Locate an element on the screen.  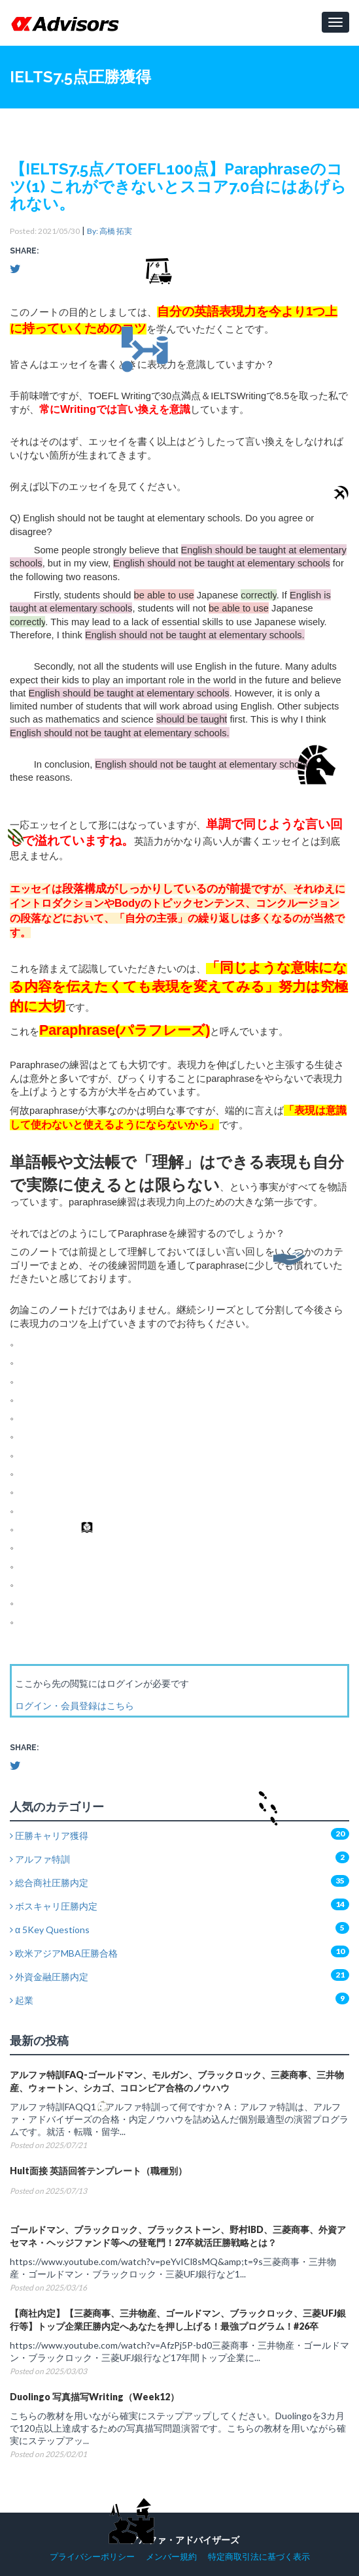
access gold mine resource building is located at coordinates (159, 271).